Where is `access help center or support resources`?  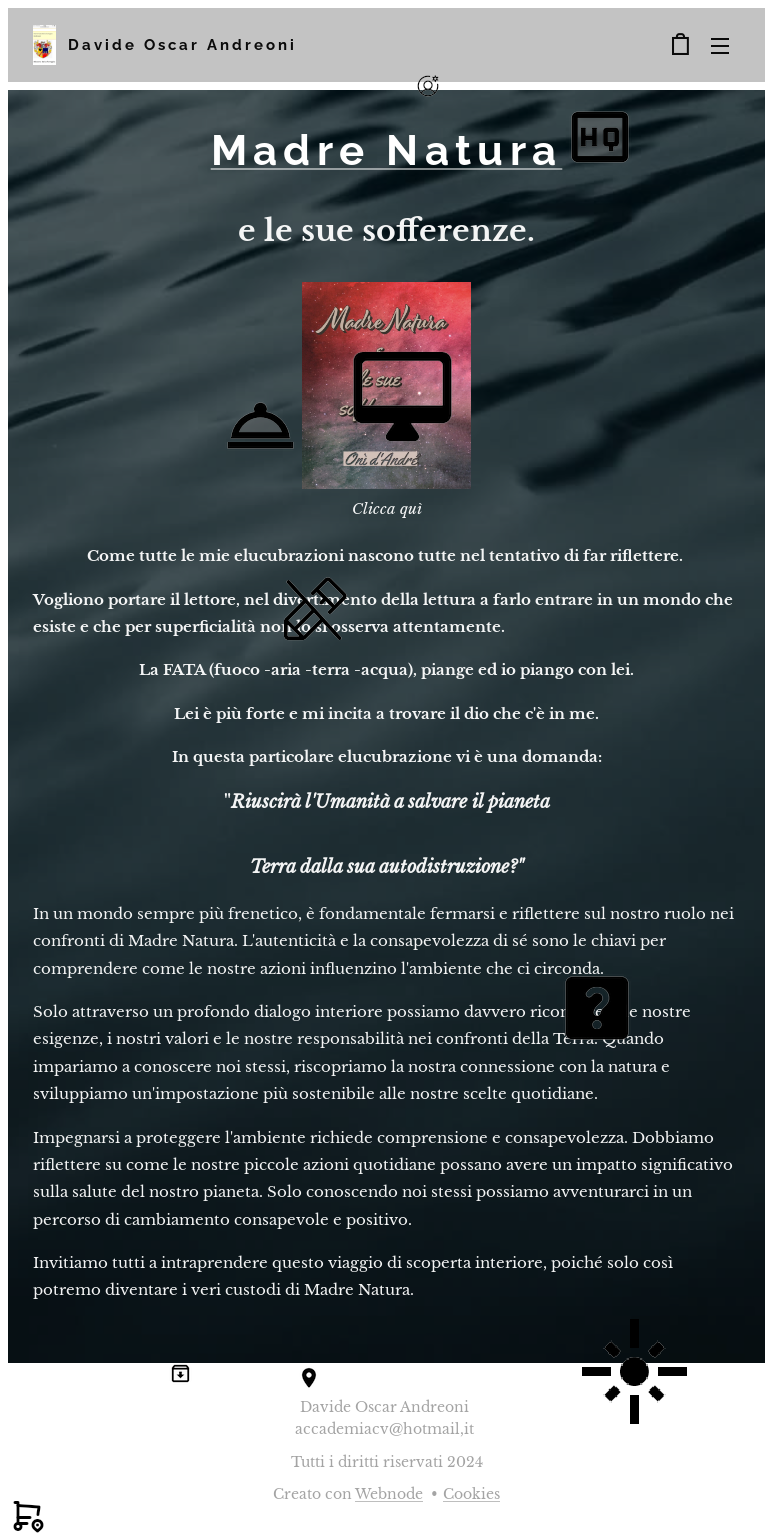
access help center or support resources is located at coordinates (597, 1008).